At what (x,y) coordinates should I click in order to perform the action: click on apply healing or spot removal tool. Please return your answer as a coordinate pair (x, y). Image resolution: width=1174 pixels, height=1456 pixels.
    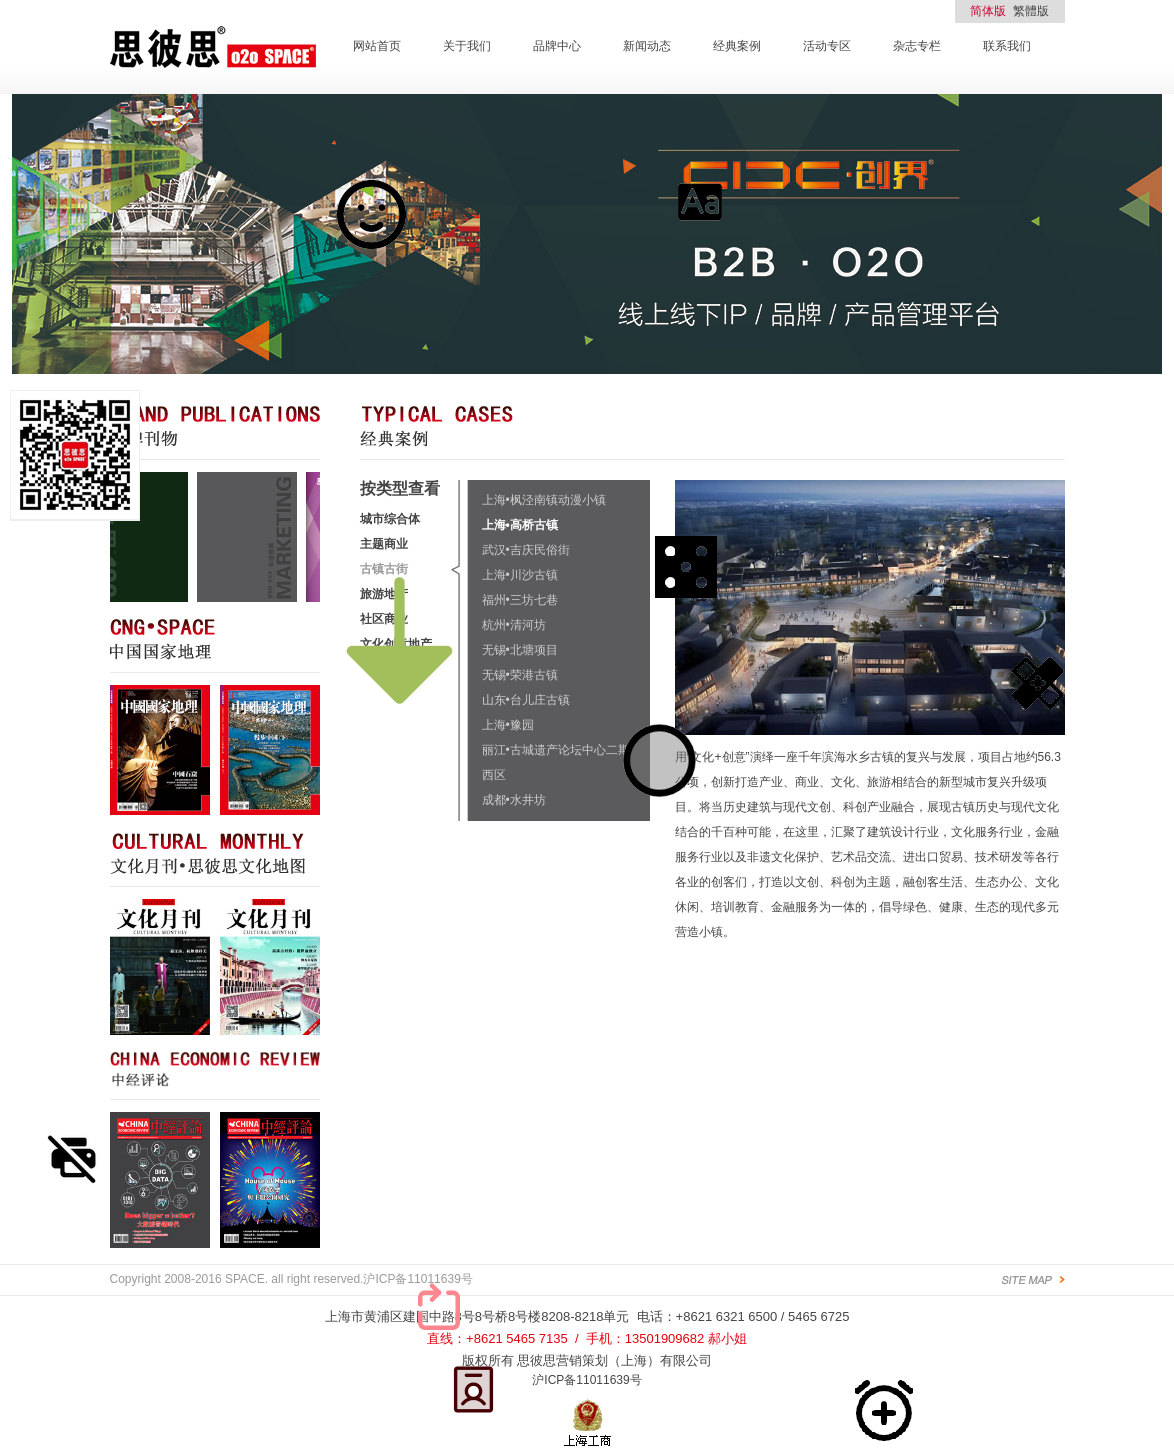
    Looking at the image, I should click on (1038, 683).